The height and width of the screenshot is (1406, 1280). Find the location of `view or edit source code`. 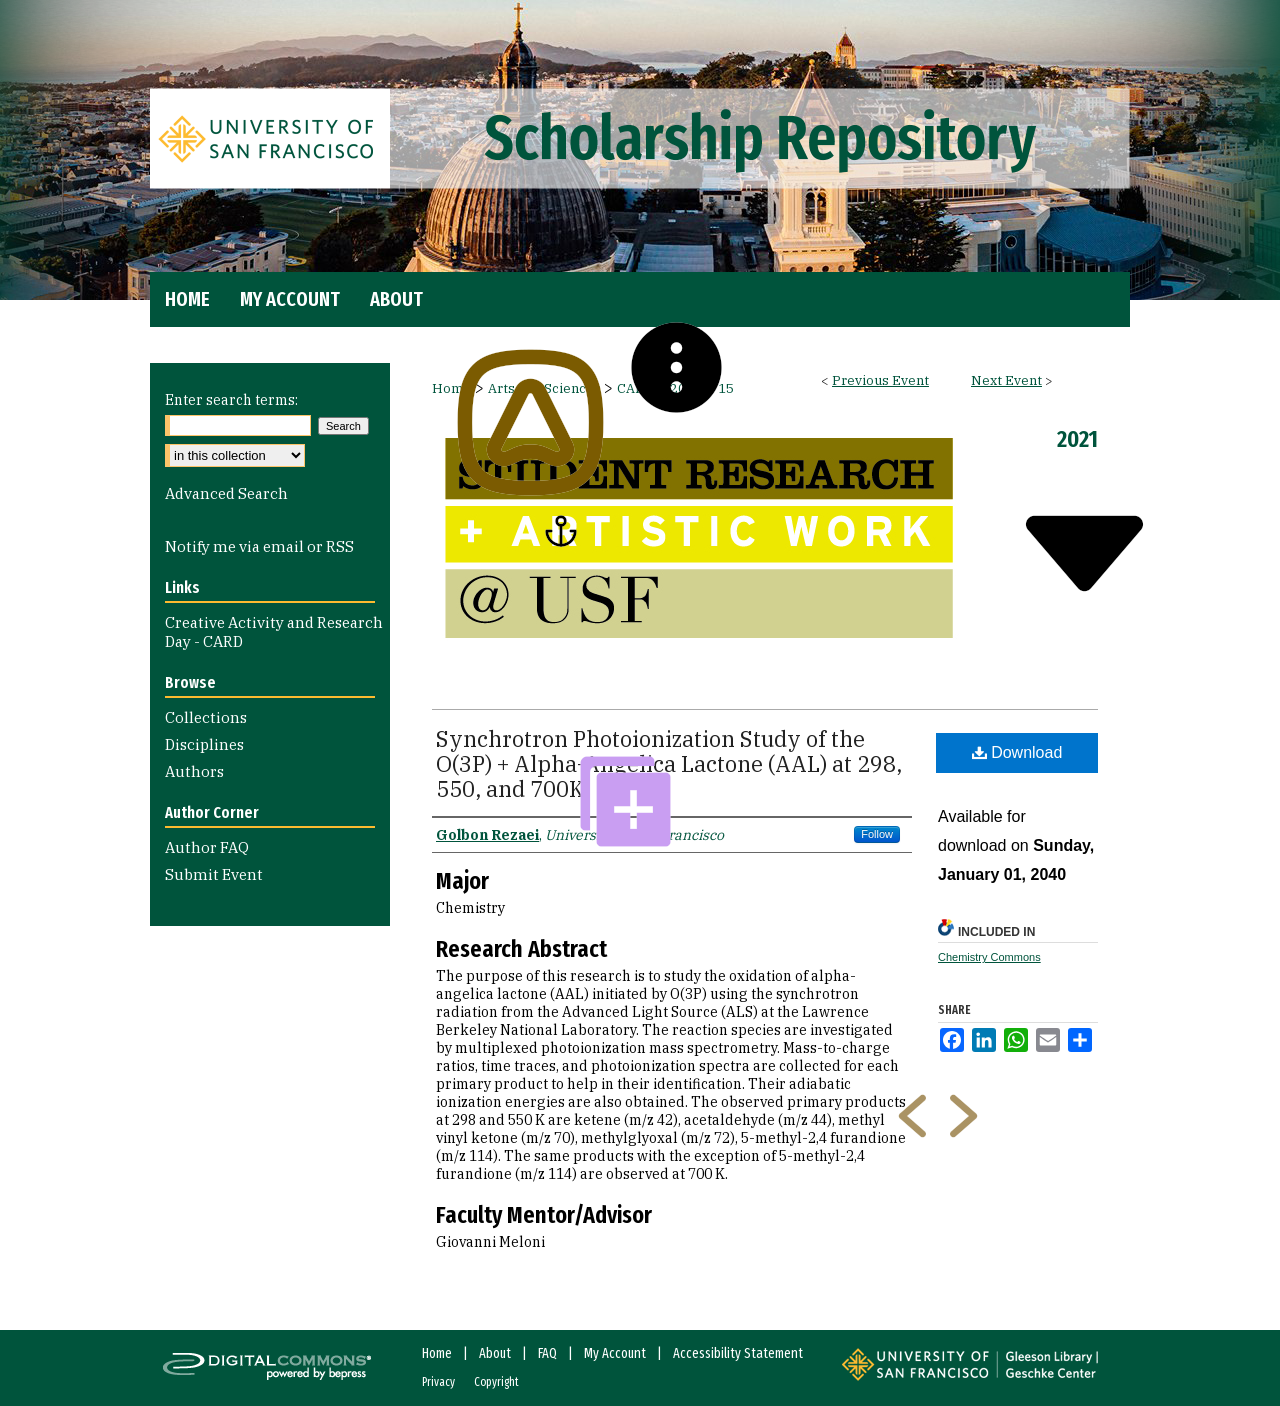

view or edit source code is located at coordinates (938, 1116).